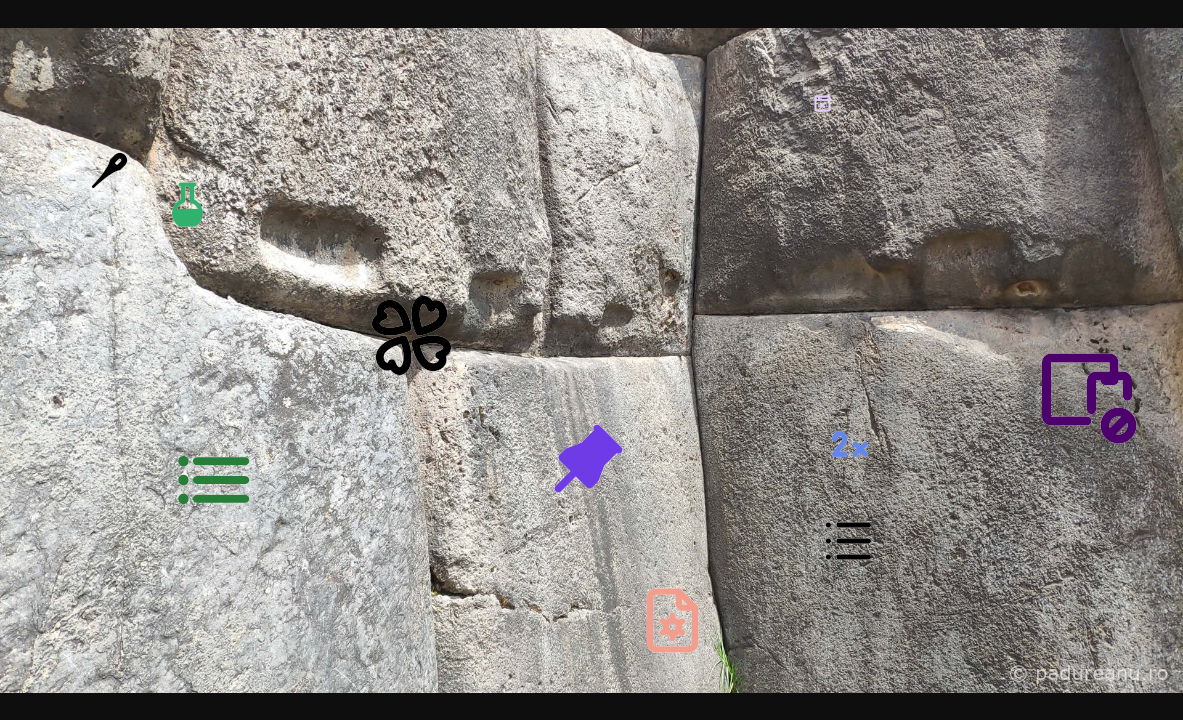 This screenshot has width=1183, height=720. Describe the element at coordinates (187, 204) in the screenshot. I see `access laboratory or science features` at that location.